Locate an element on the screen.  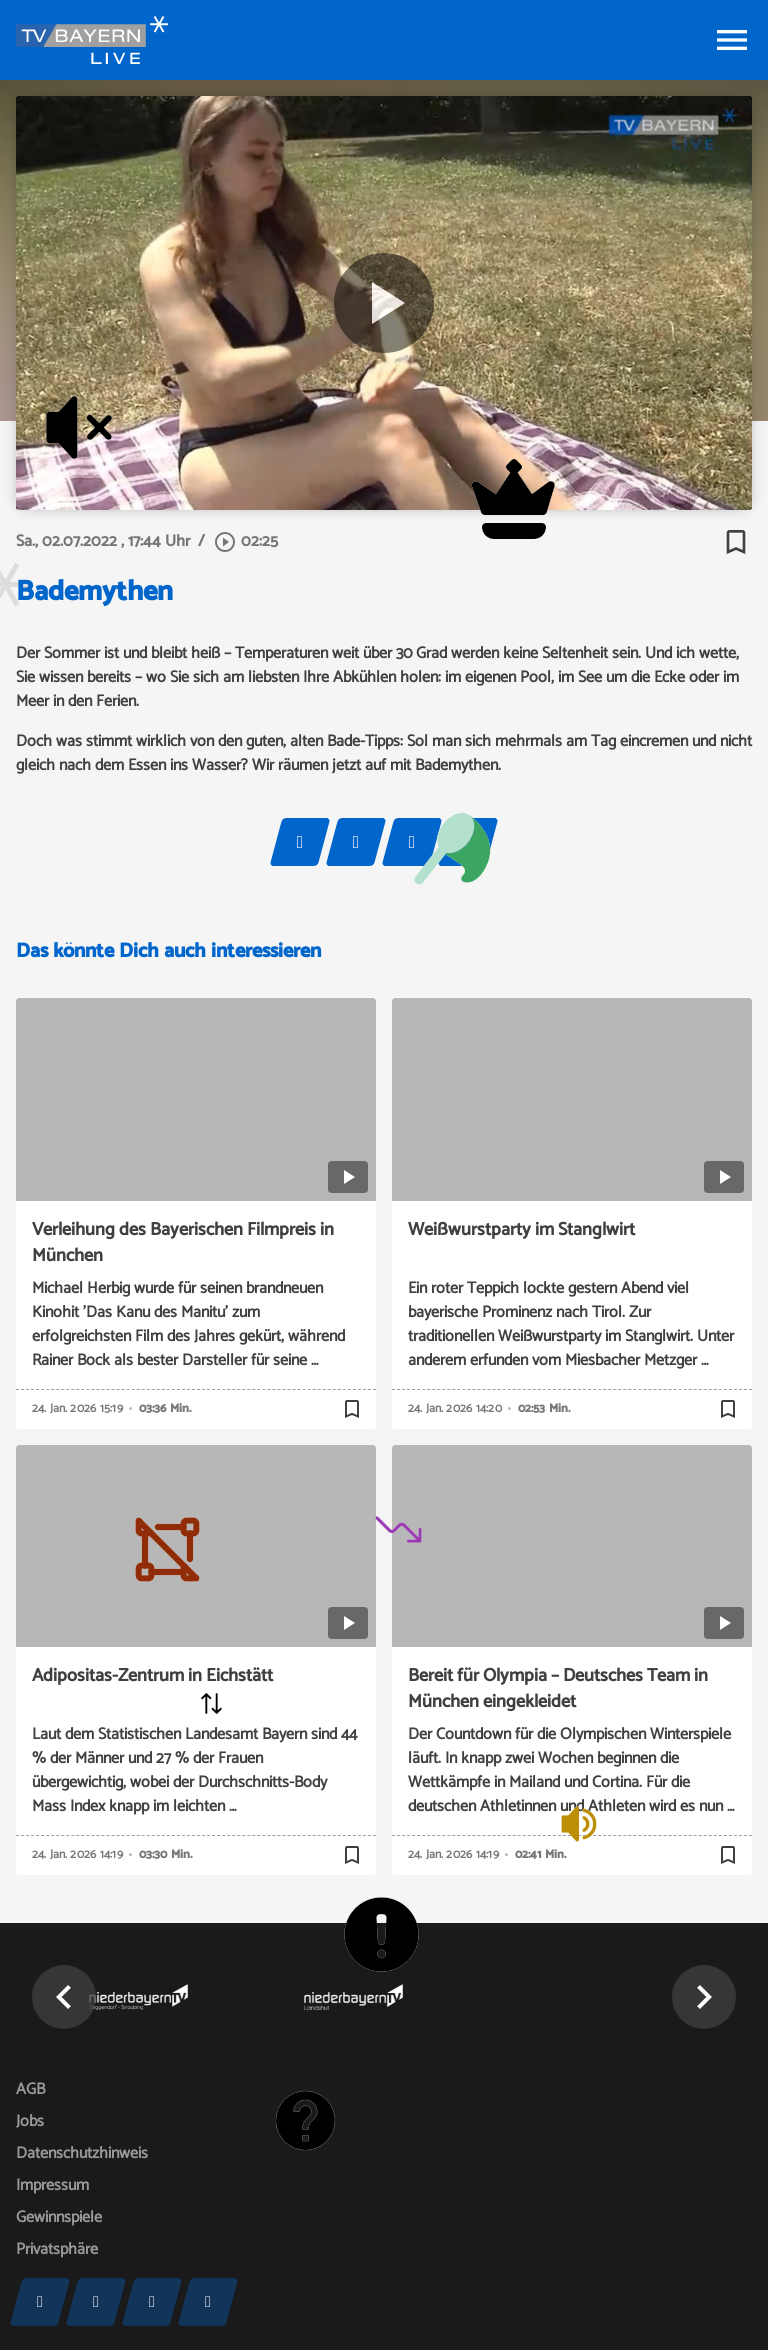
access help or support information is located at coordinates (305, 2120).